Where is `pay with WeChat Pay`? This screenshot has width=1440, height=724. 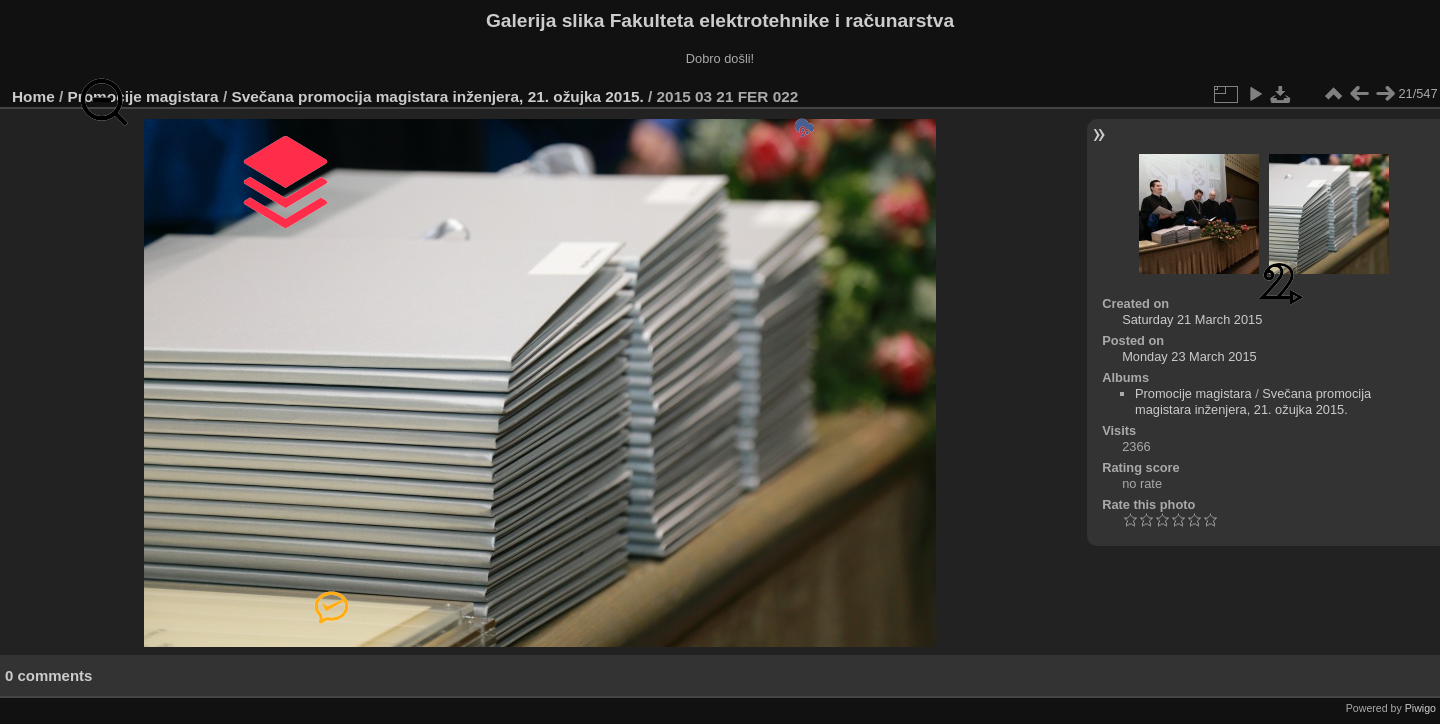 pay with WeChat Pay is located at coordinates (331, 606).